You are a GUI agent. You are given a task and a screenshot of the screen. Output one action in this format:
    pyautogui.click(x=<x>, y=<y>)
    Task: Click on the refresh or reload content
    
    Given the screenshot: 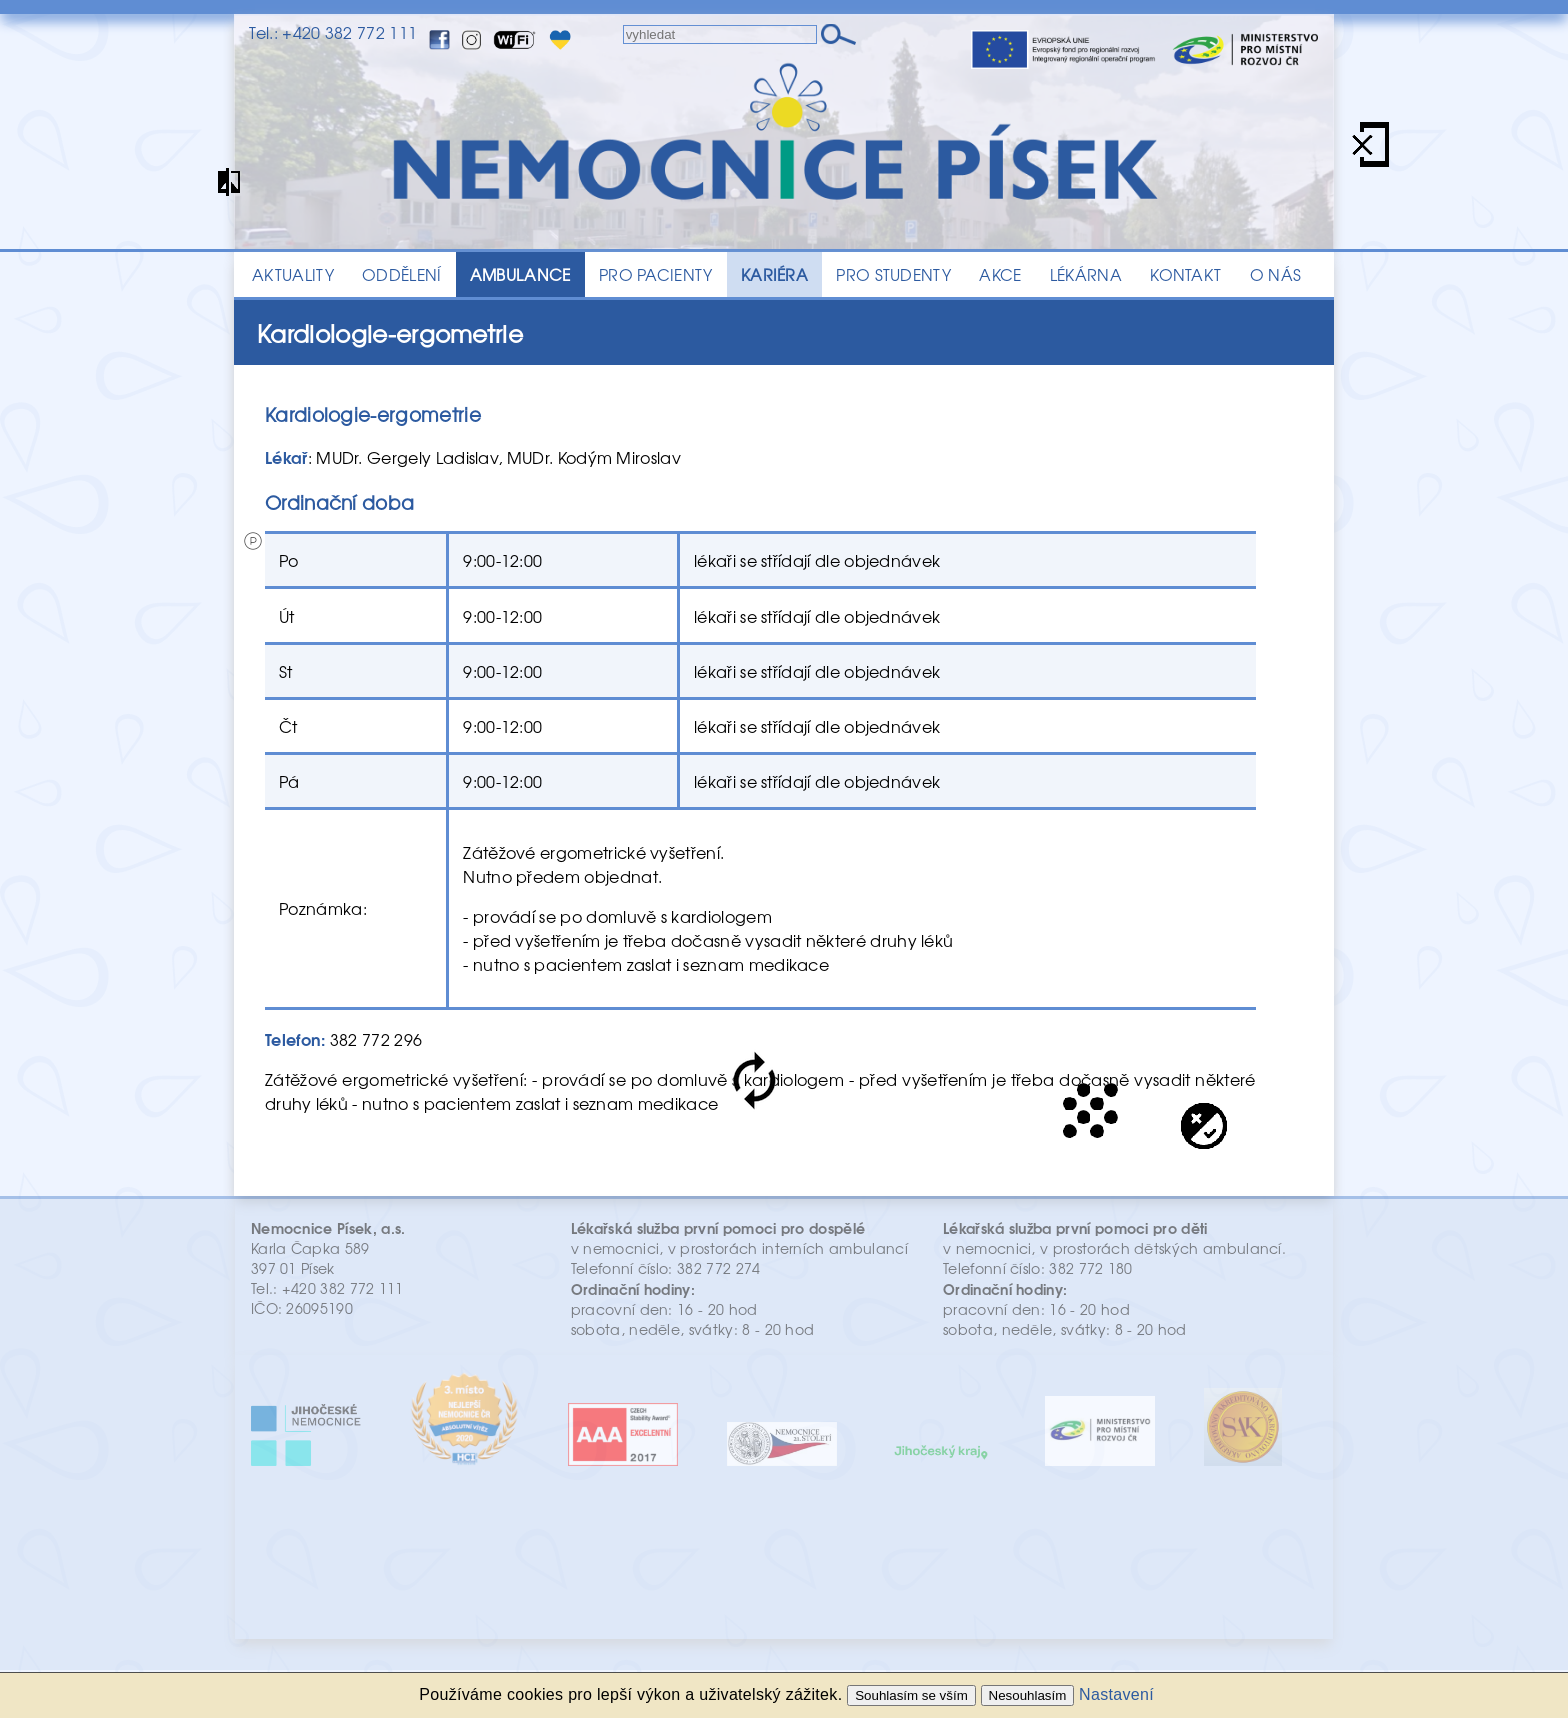 What is the action you would take?
    pyautogui.click(x=754, y=1080)
    